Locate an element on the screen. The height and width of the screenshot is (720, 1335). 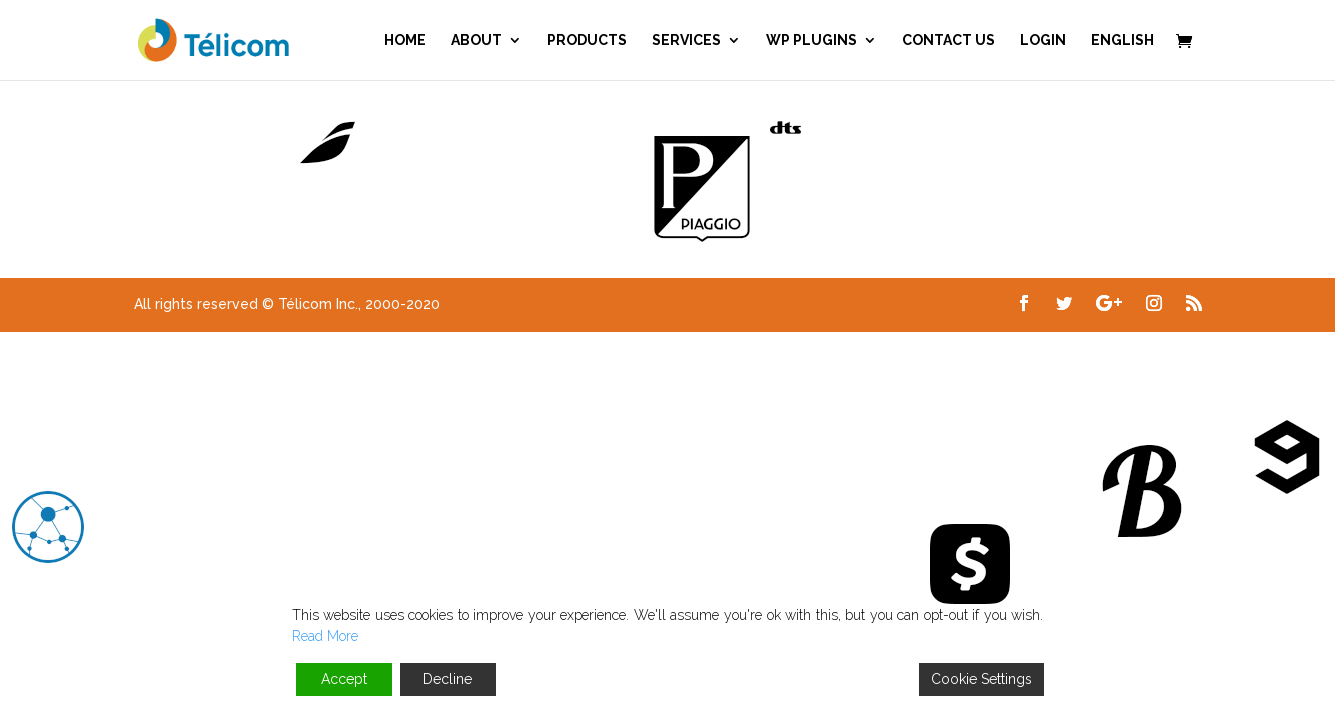
open the 9GAG app is located at coordinates (1287, 457).